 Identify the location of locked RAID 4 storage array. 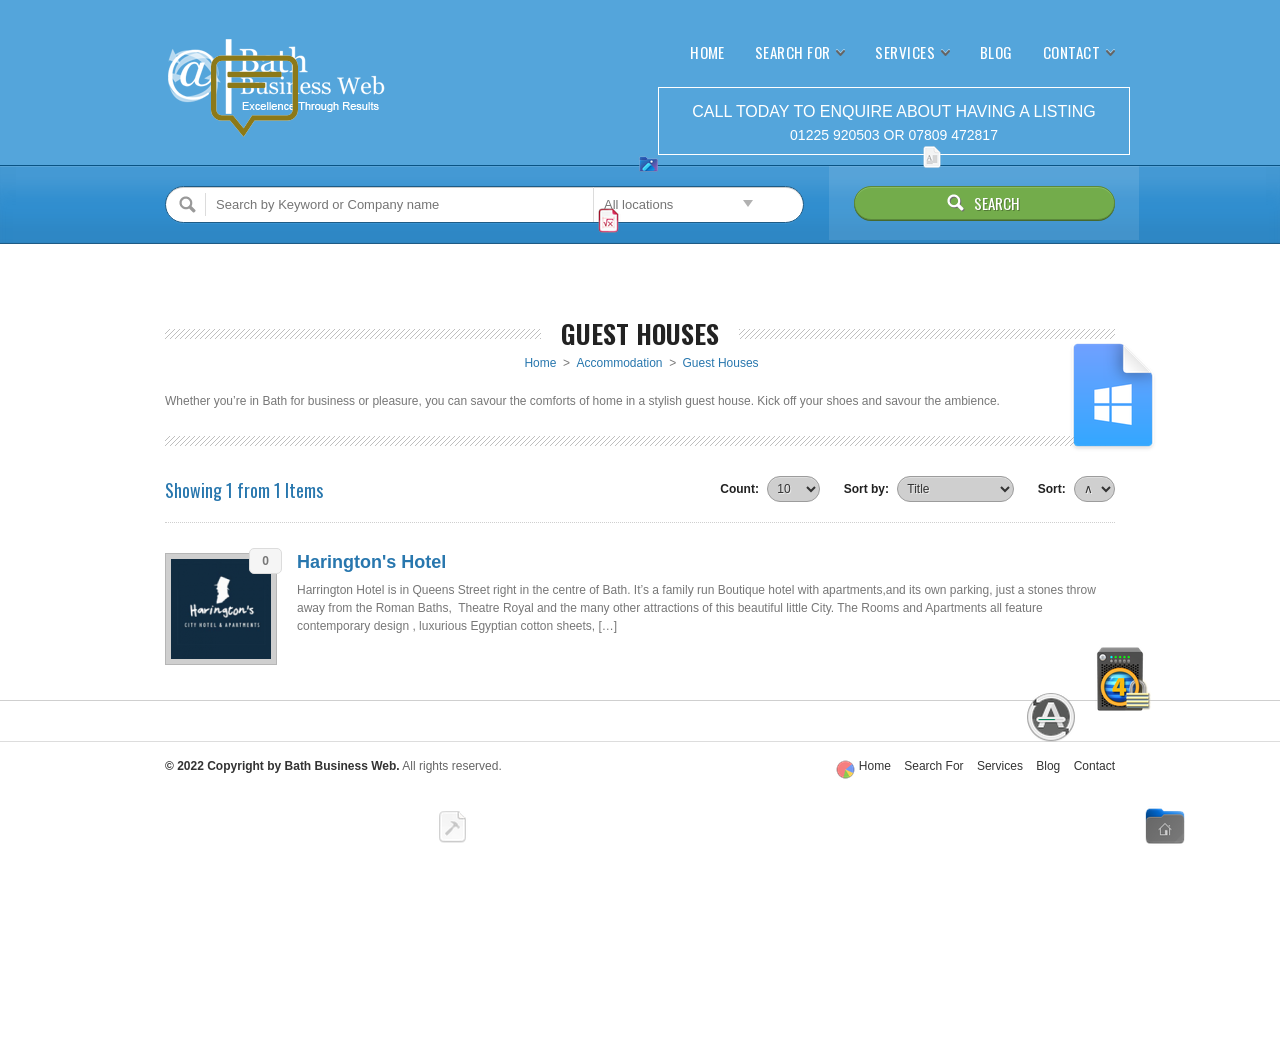
(1120, 679).